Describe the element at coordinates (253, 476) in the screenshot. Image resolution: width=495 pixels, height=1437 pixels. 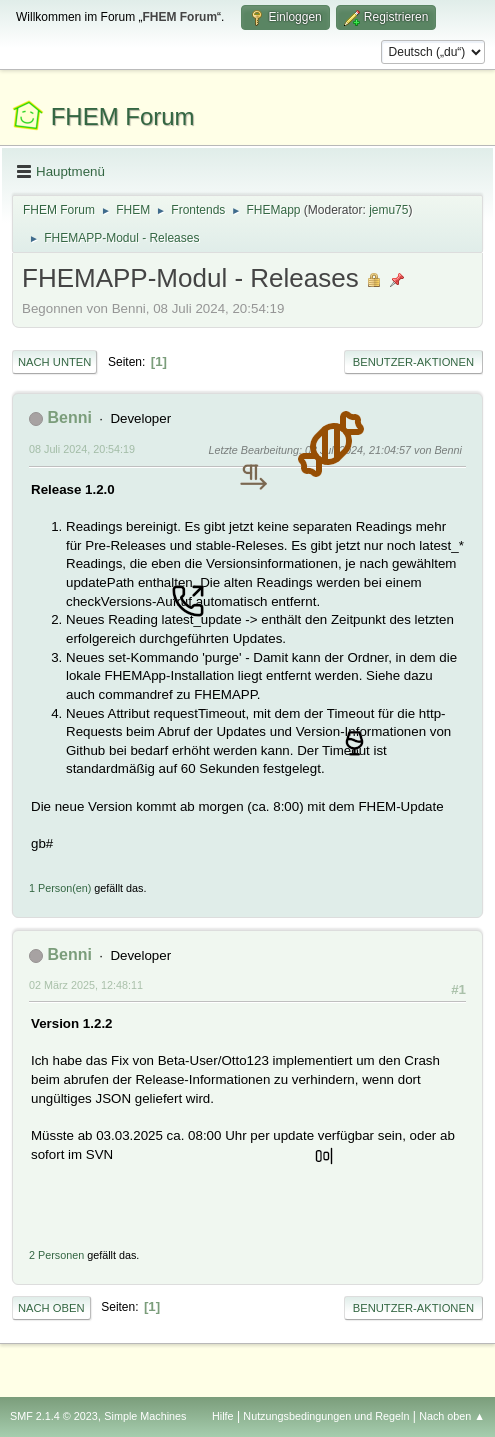
I see `move paragraph to the right` at that location.